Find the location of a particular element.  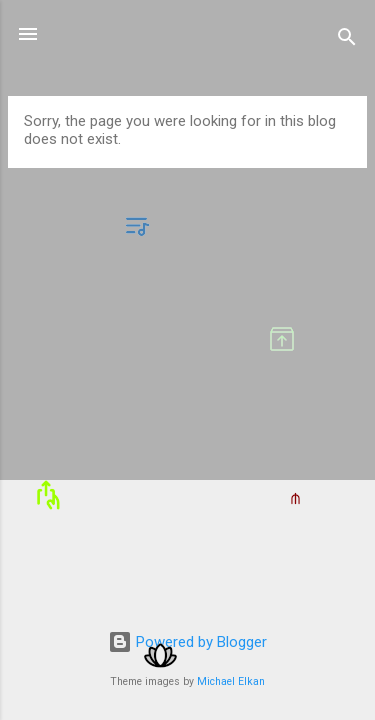

view your playlist is located at coordinates (136, 225).